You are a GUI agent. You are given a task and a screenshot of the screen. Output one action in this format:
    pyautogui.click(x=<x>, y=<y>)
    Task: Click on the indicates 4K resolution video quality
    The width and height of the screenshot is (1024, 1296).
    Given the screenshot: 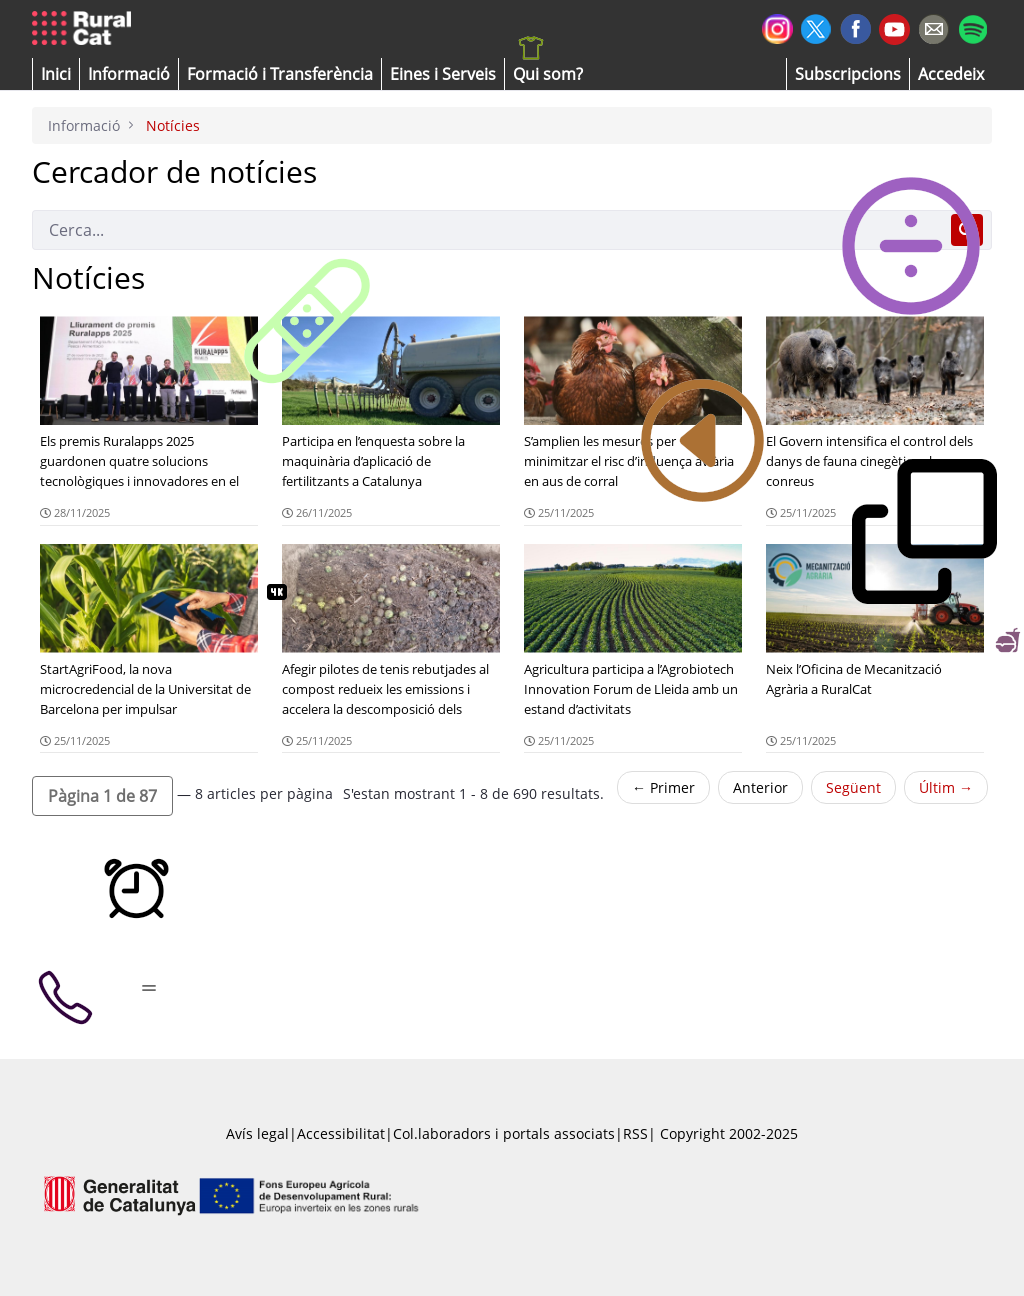 What is the action you would take?
    pyautogui.click(x=277, y=592)
    